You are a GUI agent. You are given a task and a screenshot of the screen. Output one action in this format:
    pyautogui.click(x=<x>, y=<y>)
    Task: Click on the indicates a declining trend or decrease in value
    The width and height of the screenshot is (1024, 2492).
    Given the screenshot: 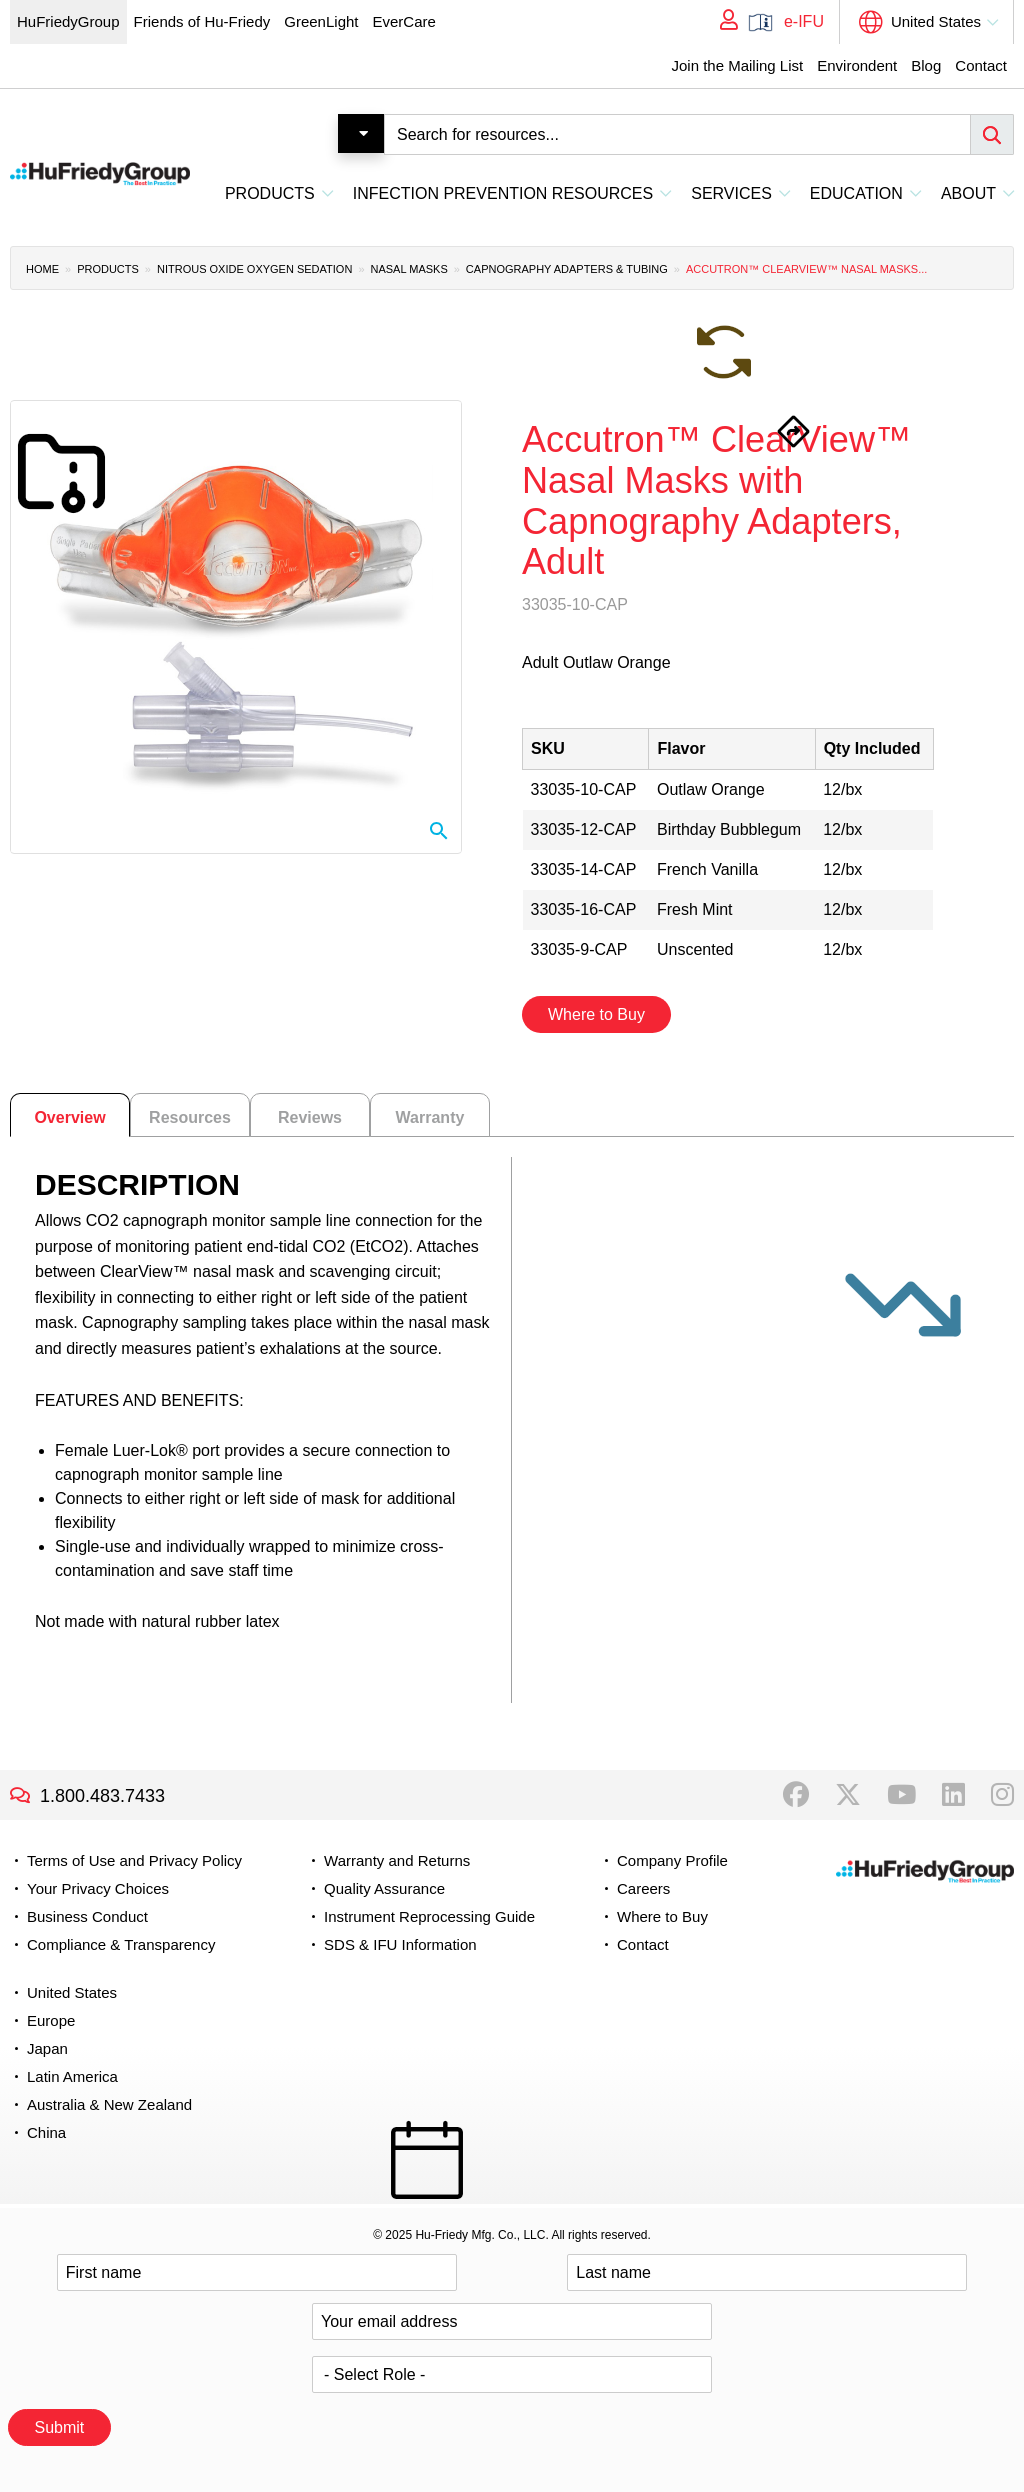 What is the action you would take?
    pyautogui.click(x=903, y=1305)
    